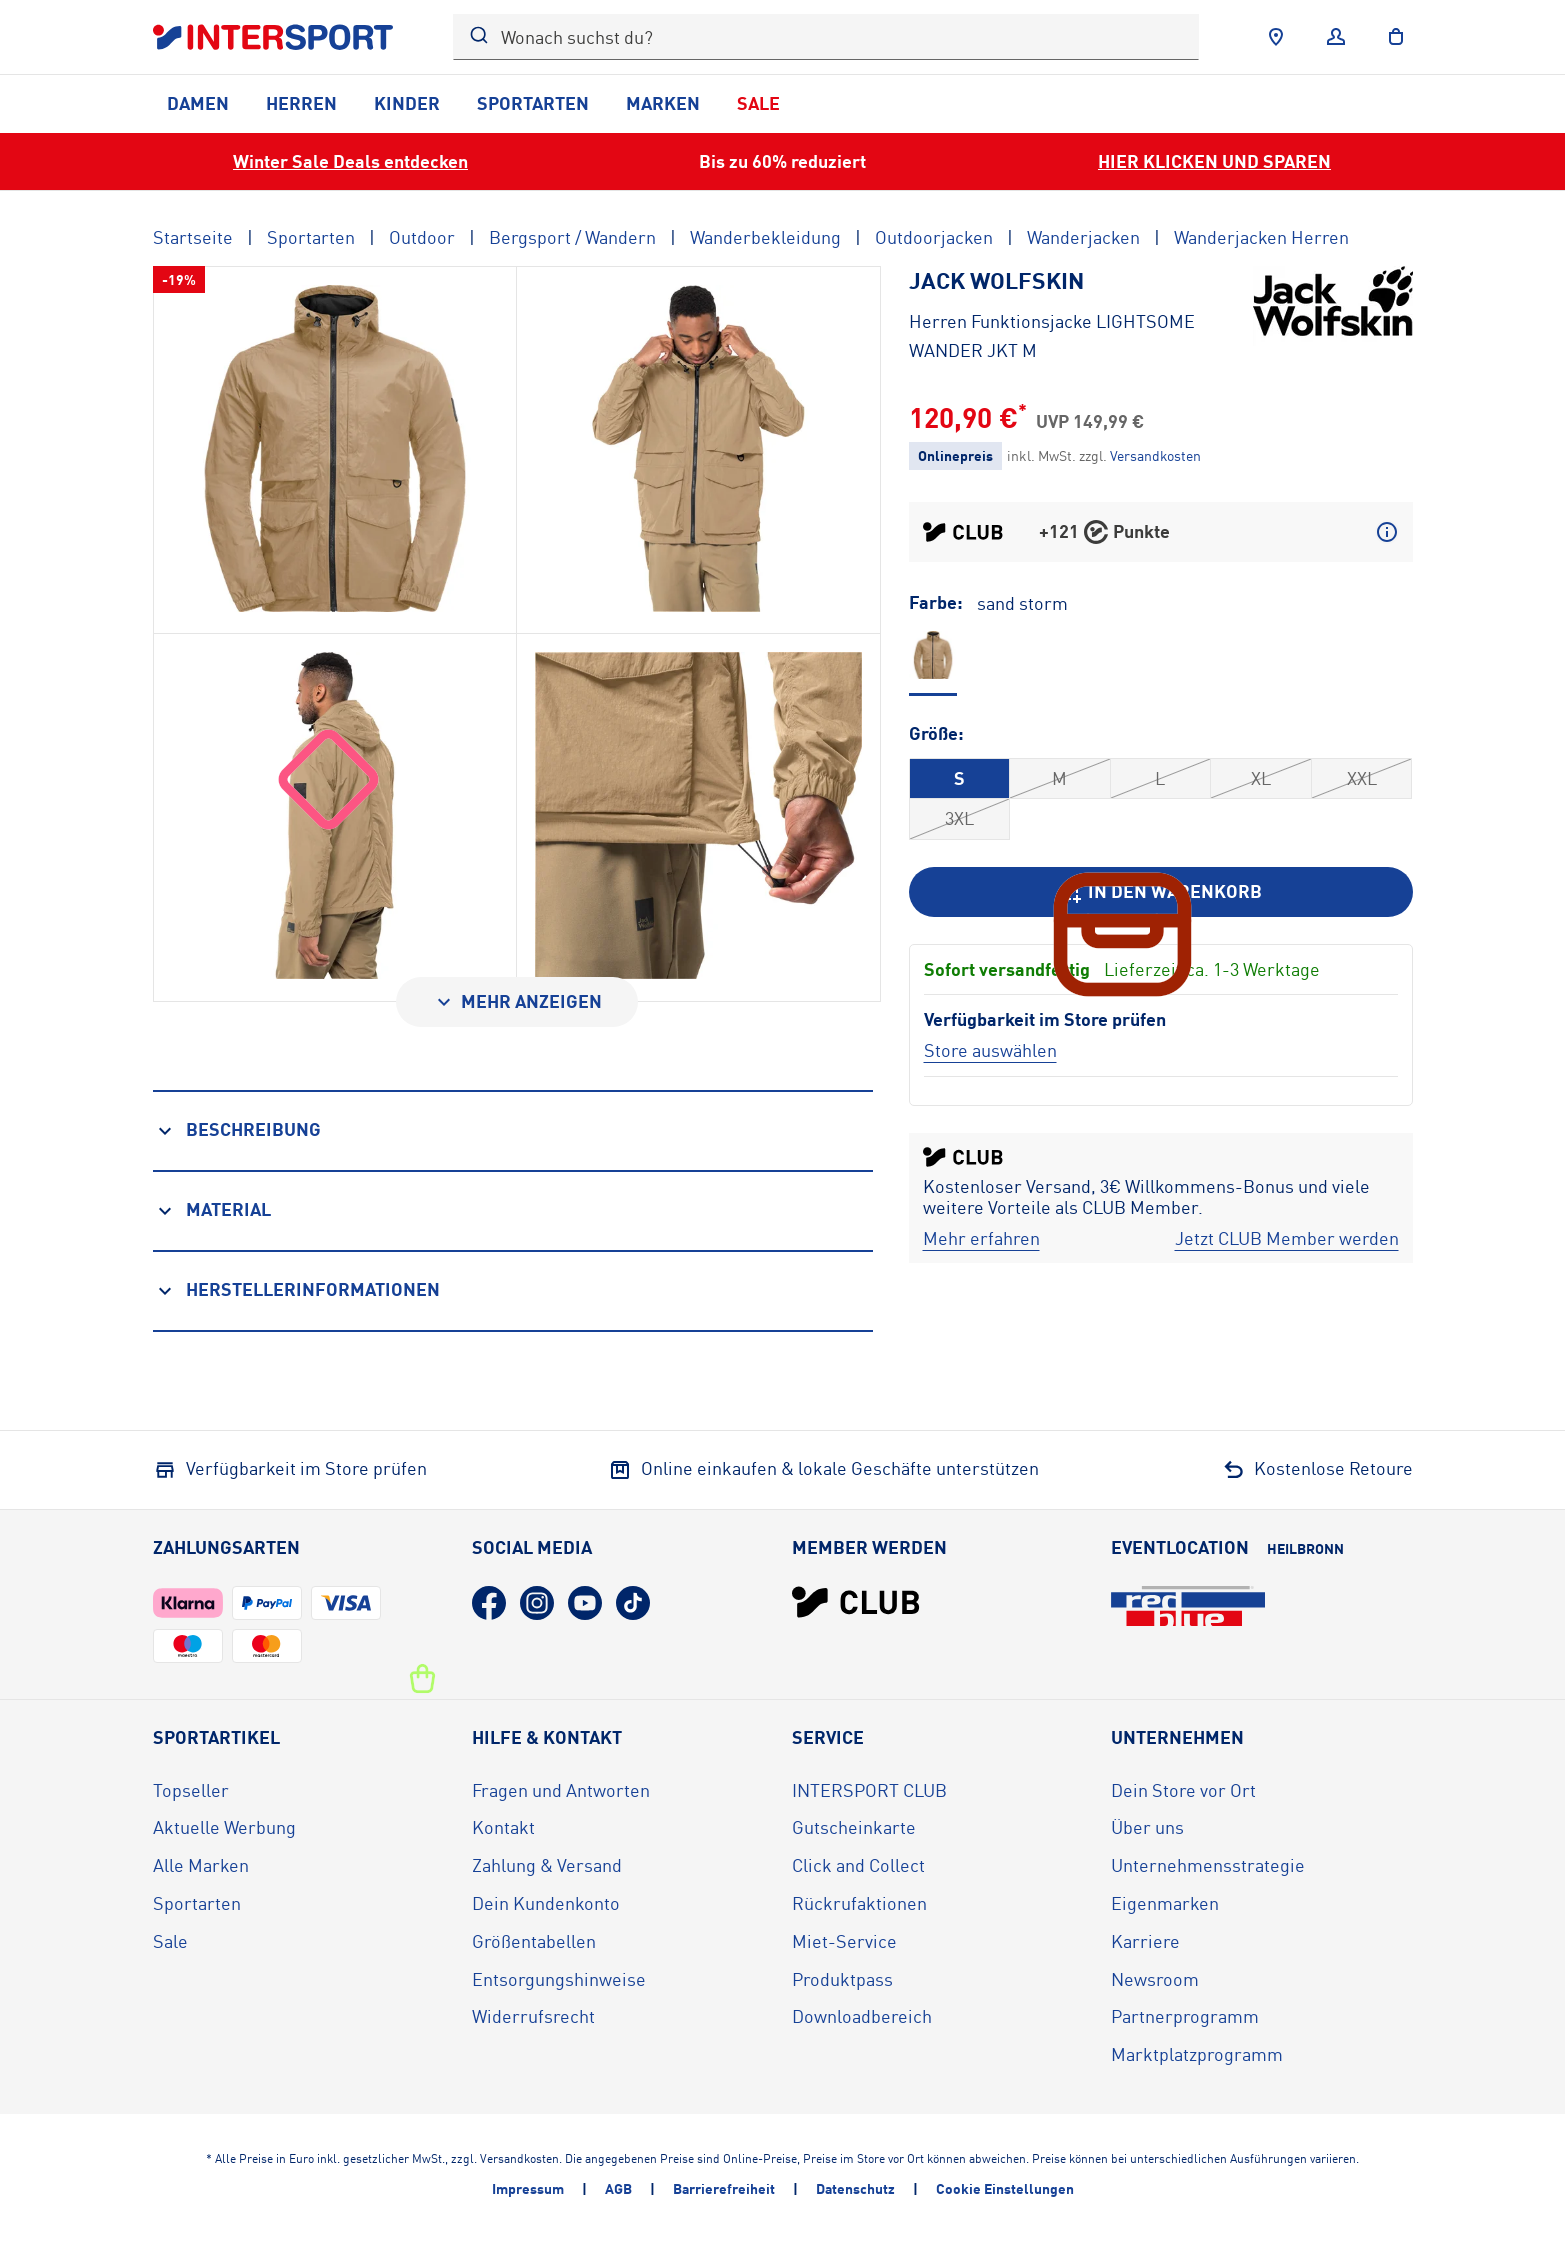 The height and width of the screenshot is (2243, 1565). What do you see at coordinates (328, 779) in the screenshot?
I see `indicates a diamond or rhombus shape element` at bounding box center [328, 779].